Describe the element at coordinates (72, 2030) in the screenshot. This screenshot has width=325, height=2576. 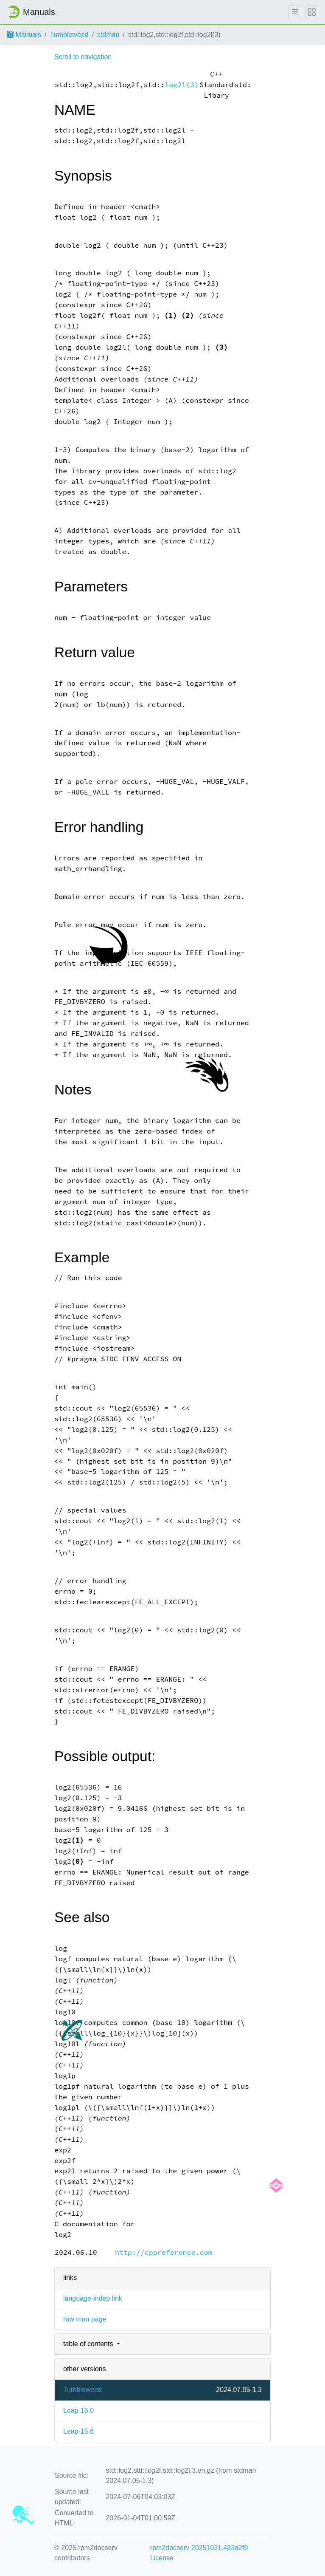
I see `activate rapid or accelerated movement` at that location.